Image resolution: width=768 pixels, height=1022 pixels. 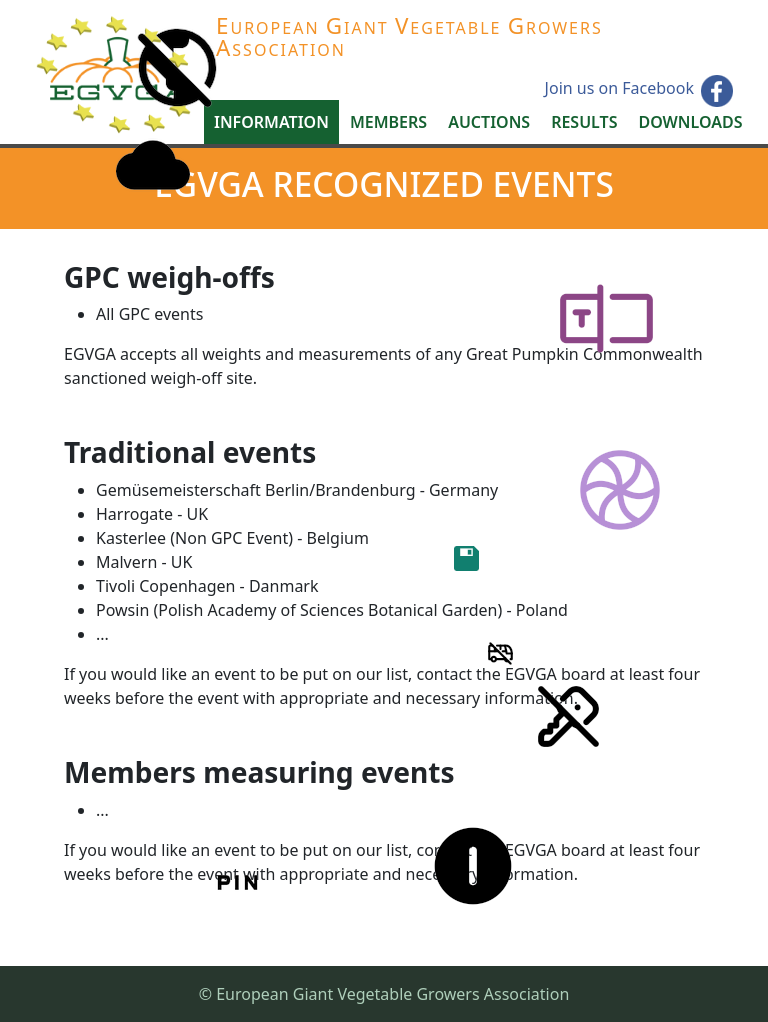 What do you see at coordinates (606, 318) in the screenshot?
I see `enter or edit text in a form field` at bounding box center [606, 318].